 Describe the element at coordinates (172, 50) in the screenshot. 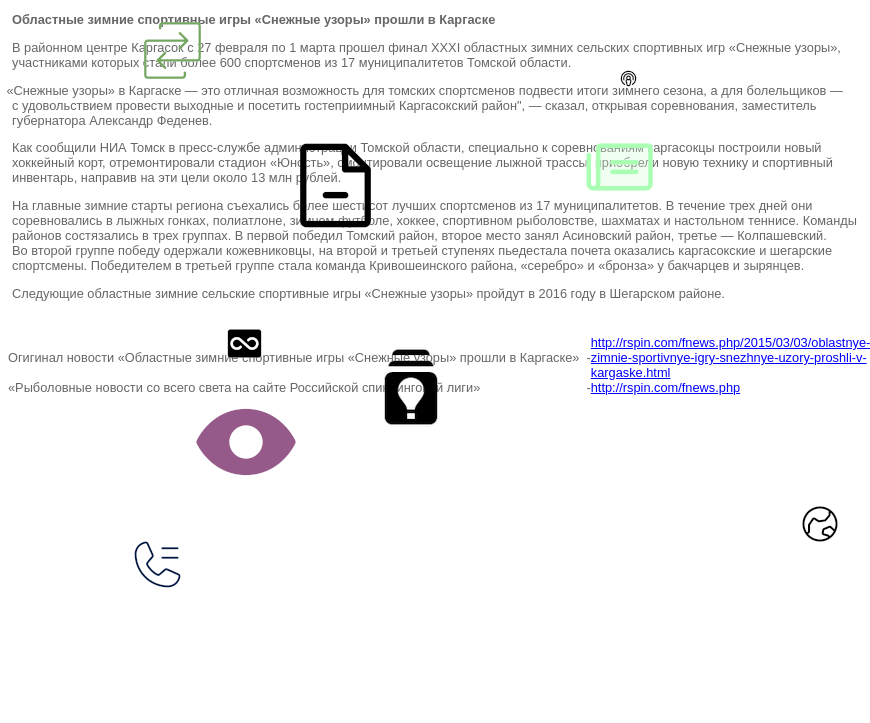

I see `swap or exchange items` at that location.